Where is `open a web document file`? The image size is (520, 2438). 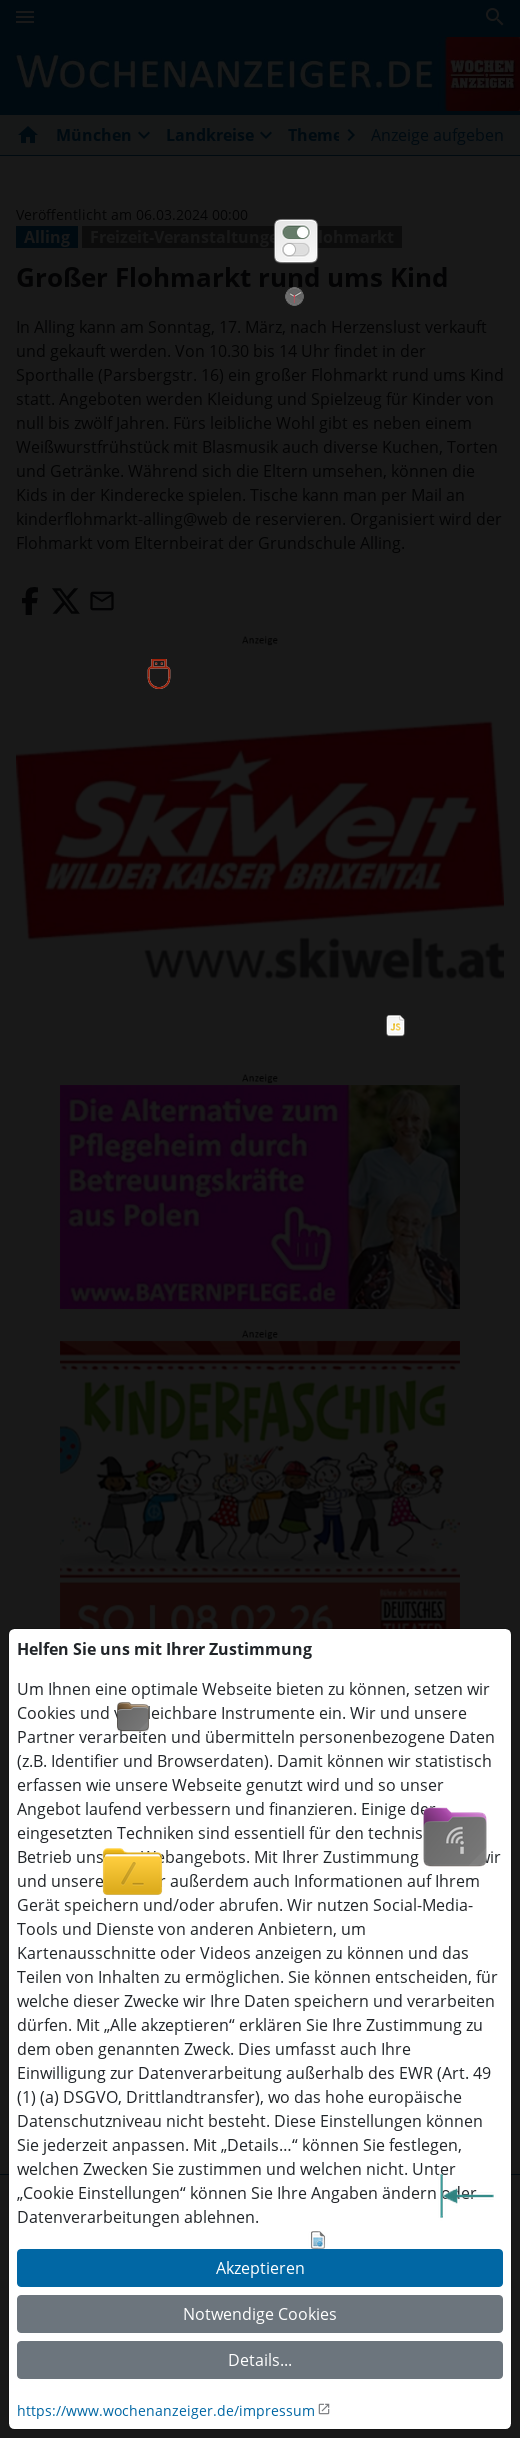 open a web document file is located at coordinates (318, 2240).